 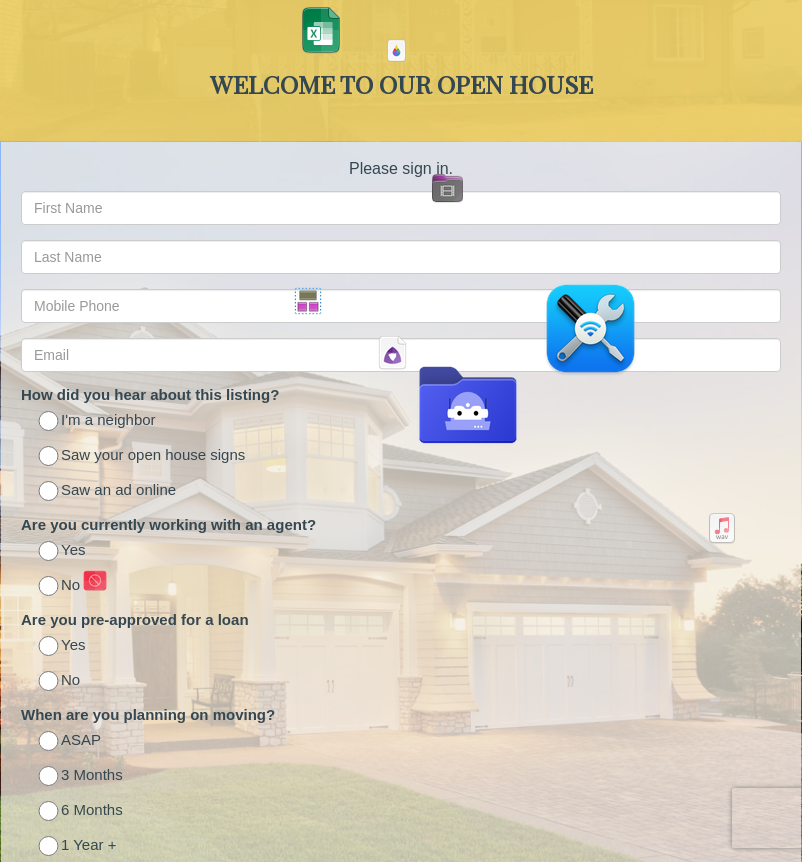 I want to click on select all items in the current view, so click(x=308, y=301).